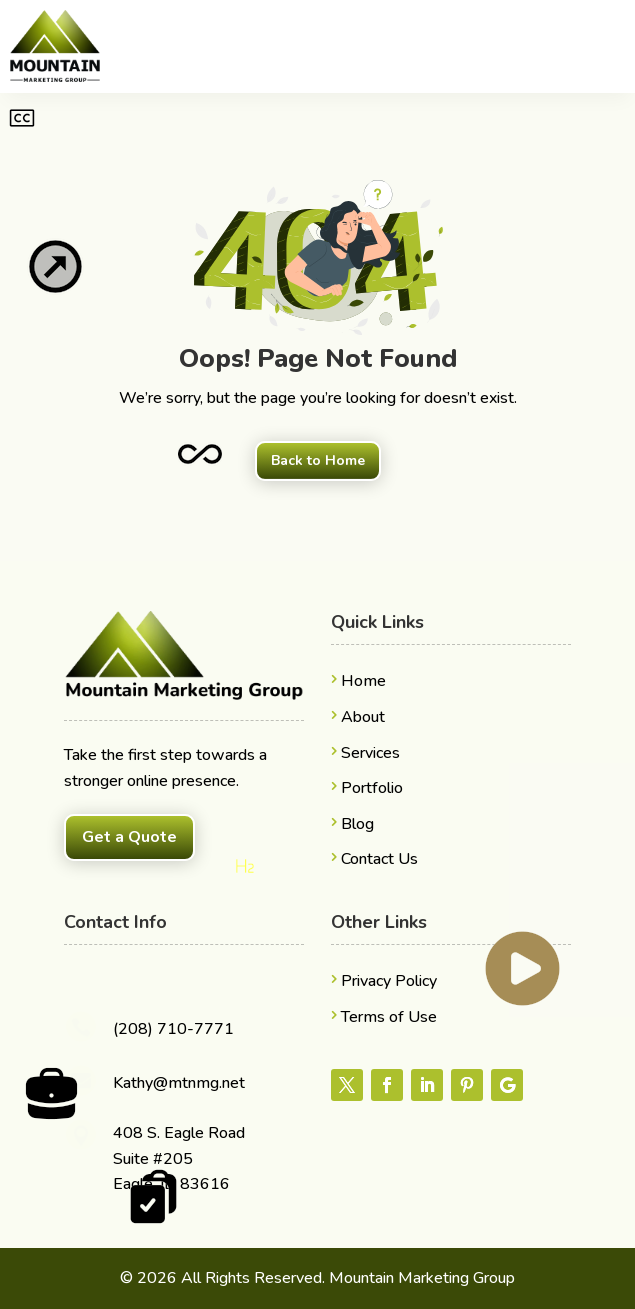 This screenshot has height=1309, width=635. What do you see at coordinates (200, 454) in the screenshot?
I see `indicates all-inclusive or unlimited features` at bounding box center [200, 454].